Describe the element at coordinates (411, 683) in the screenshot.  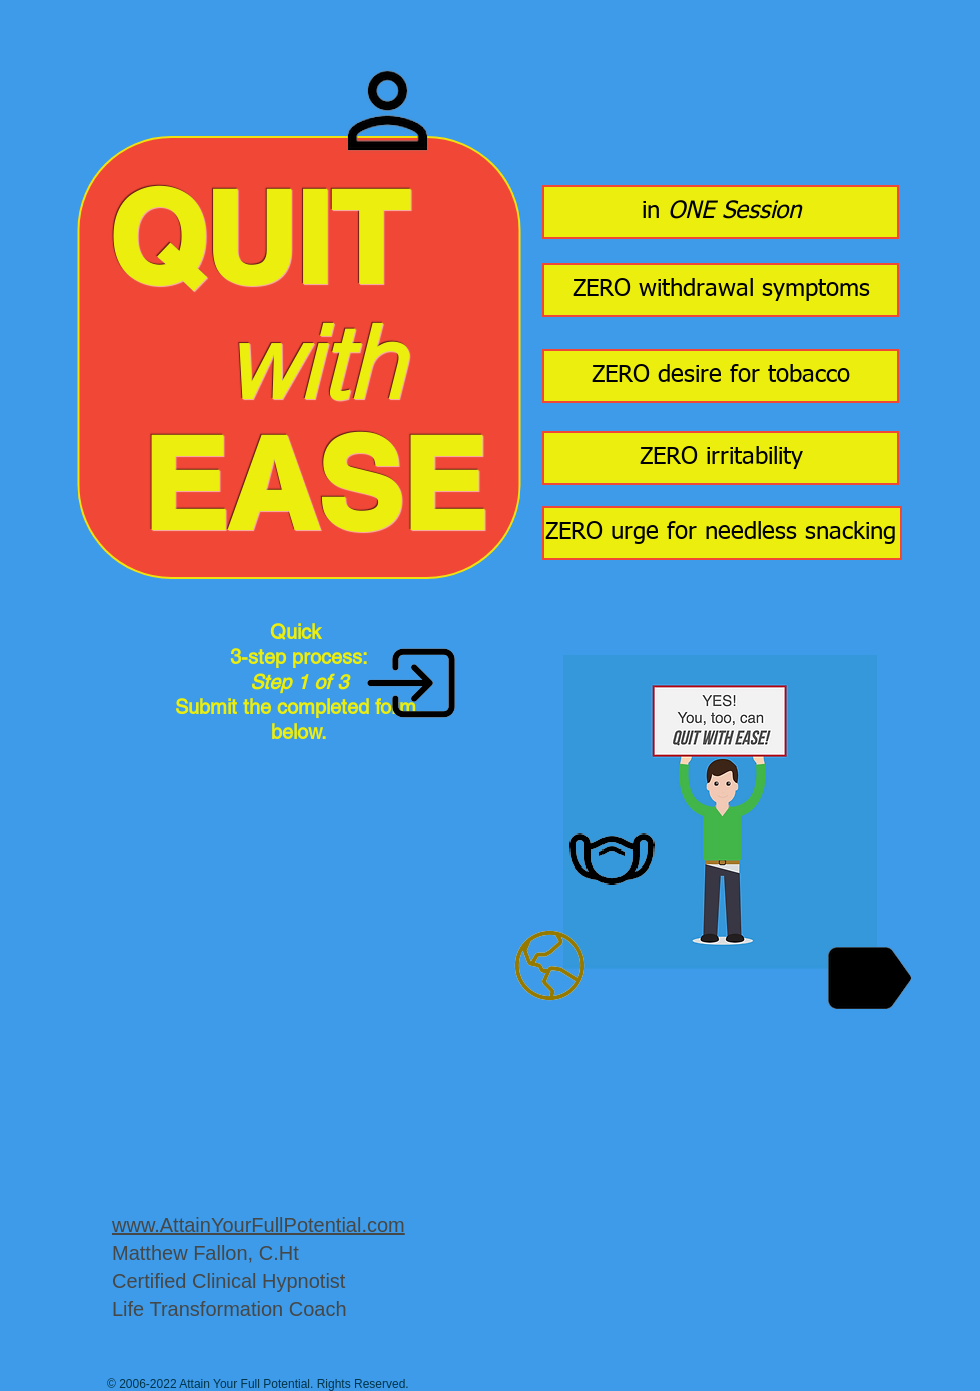
I see `log in to your account` at that location.